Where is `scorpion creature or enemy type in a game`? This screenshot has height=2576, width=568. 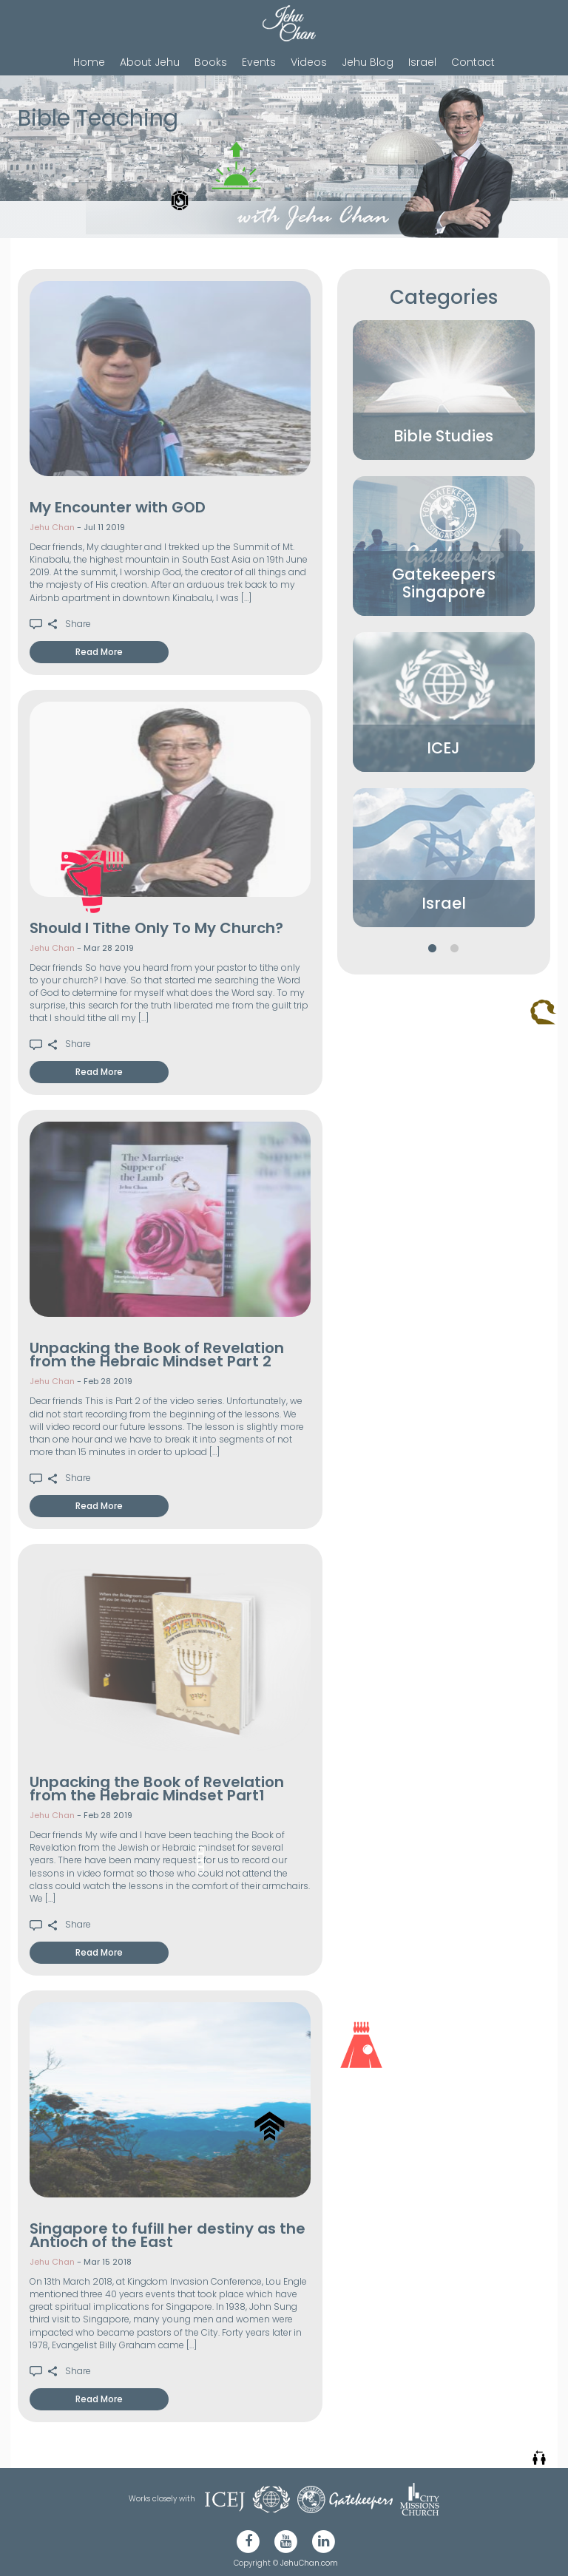 scorpion creature or enemy type in a game is located at coordinates (543, 1011).